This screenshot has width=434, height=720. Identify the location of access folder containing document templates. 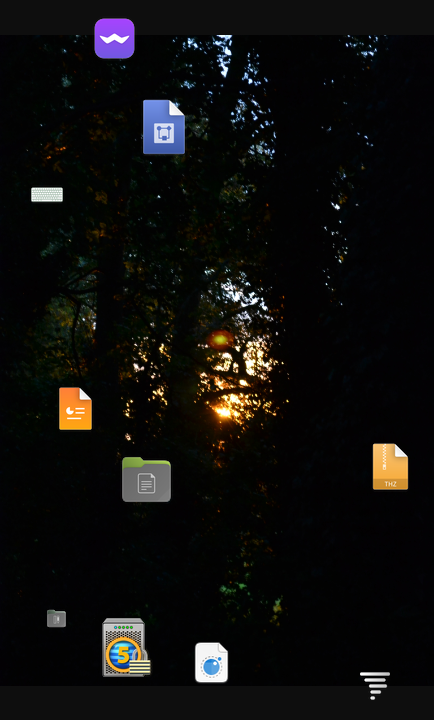
(56, 618).